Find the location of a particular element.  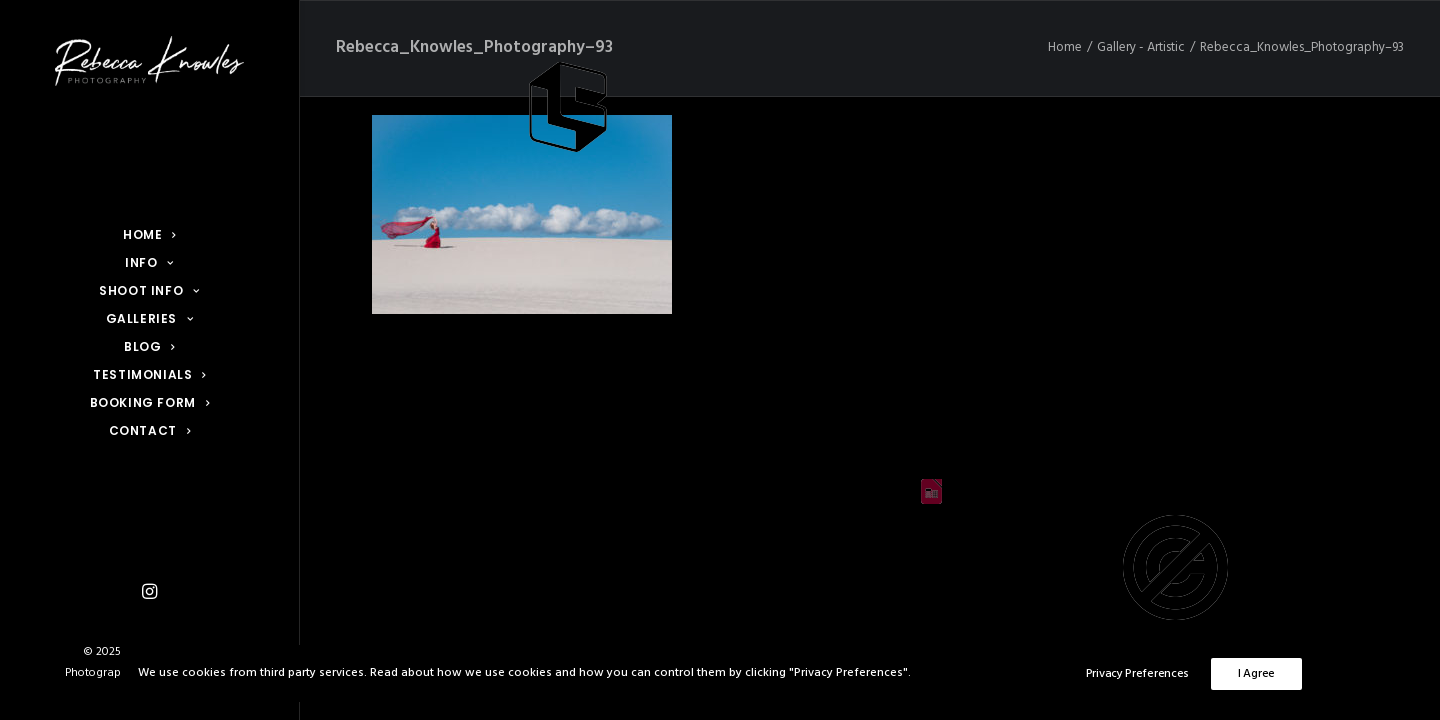

loot crate subscription service logo is located at coordinates (568, 107).